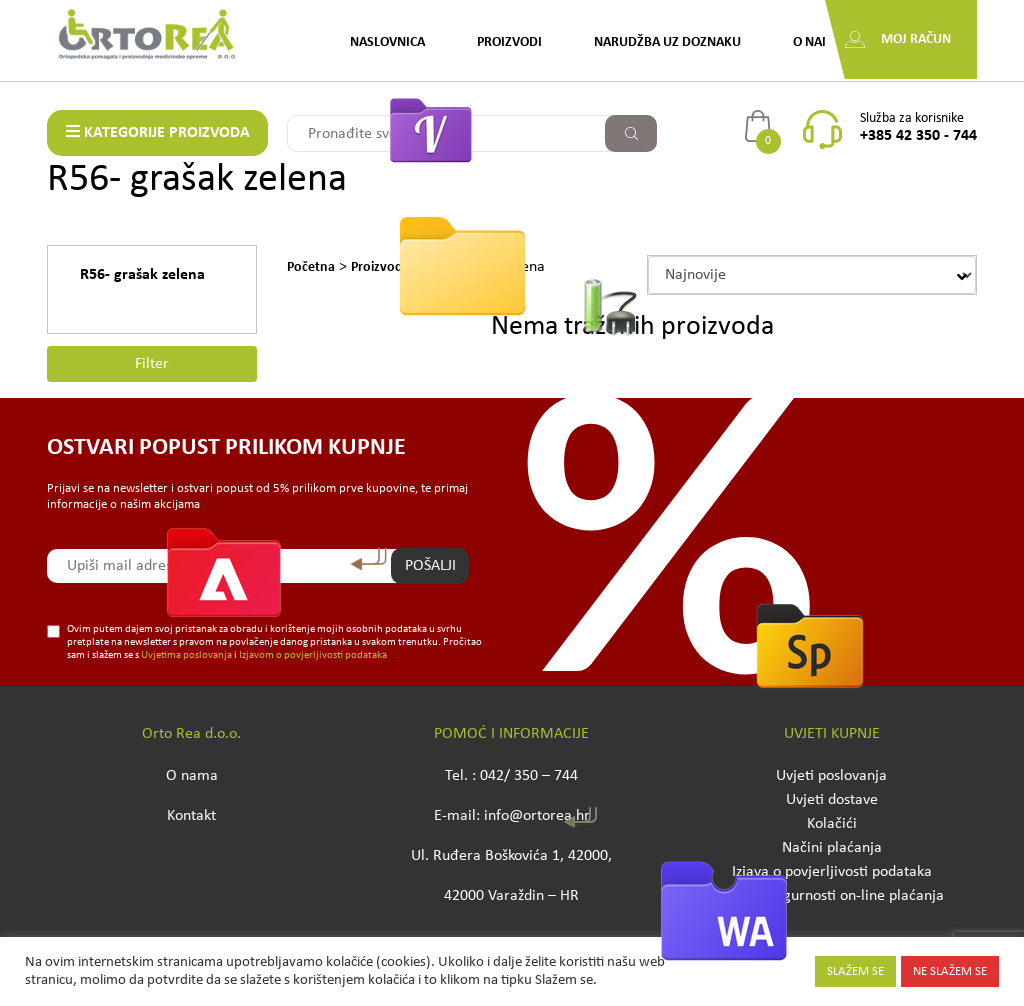 Image resolution: width=1024 pixels, height=1006 pixels. I want to click on battery fully charged and connected to power, so click(607, 305).